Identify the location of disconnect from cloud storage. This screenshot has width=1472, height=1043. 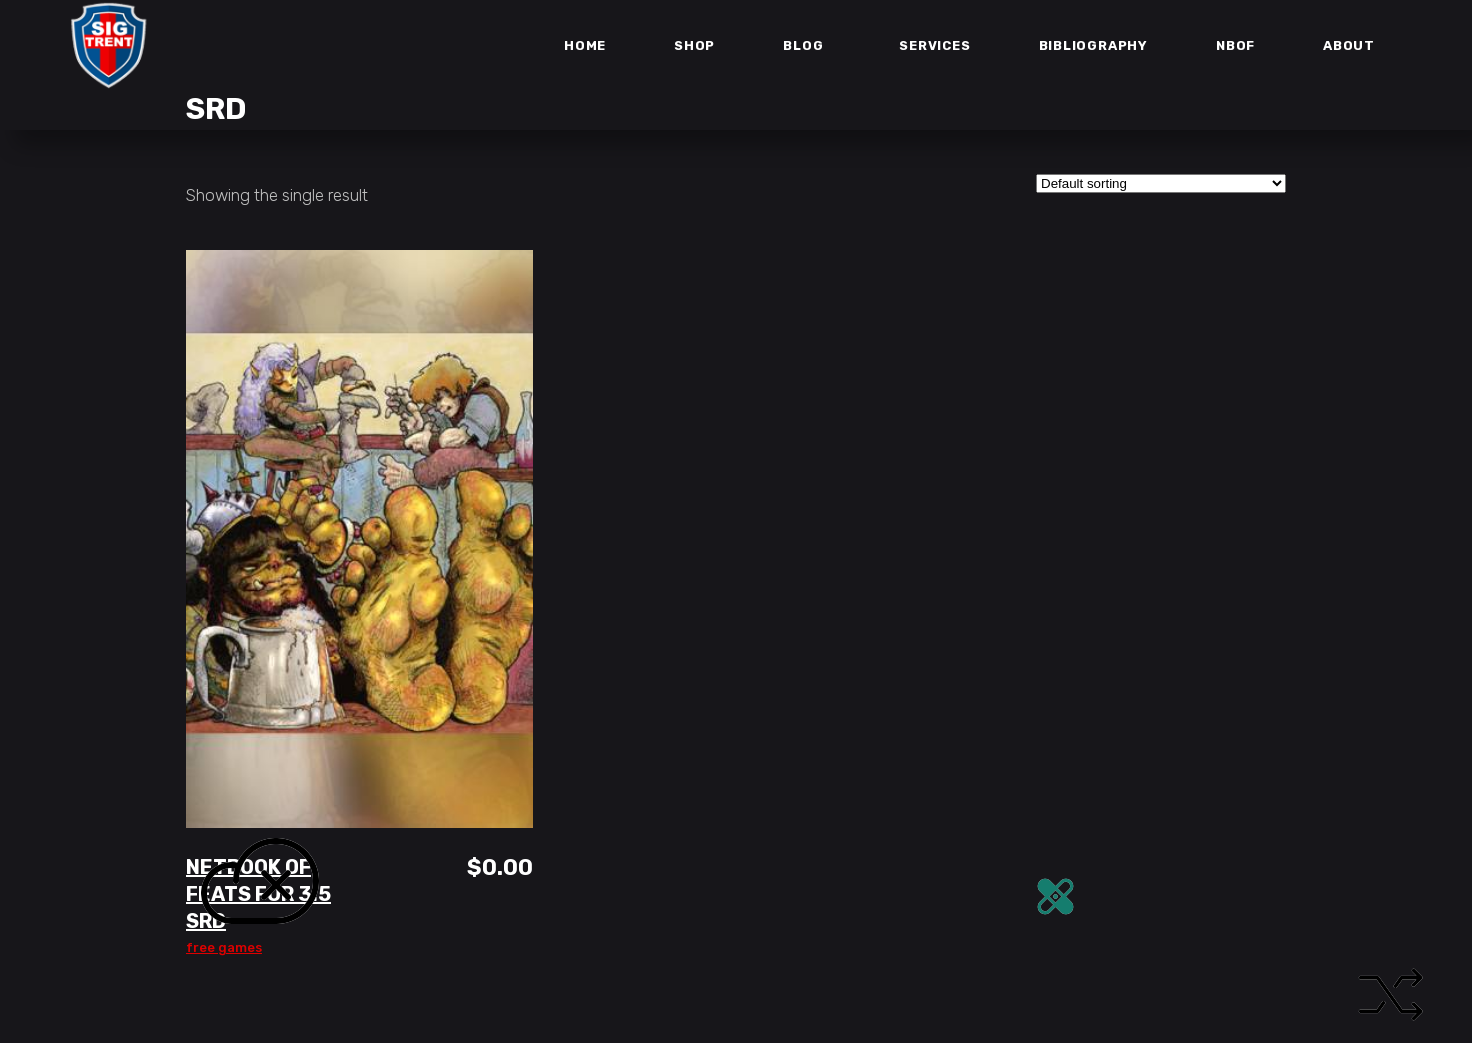
(260, 881).